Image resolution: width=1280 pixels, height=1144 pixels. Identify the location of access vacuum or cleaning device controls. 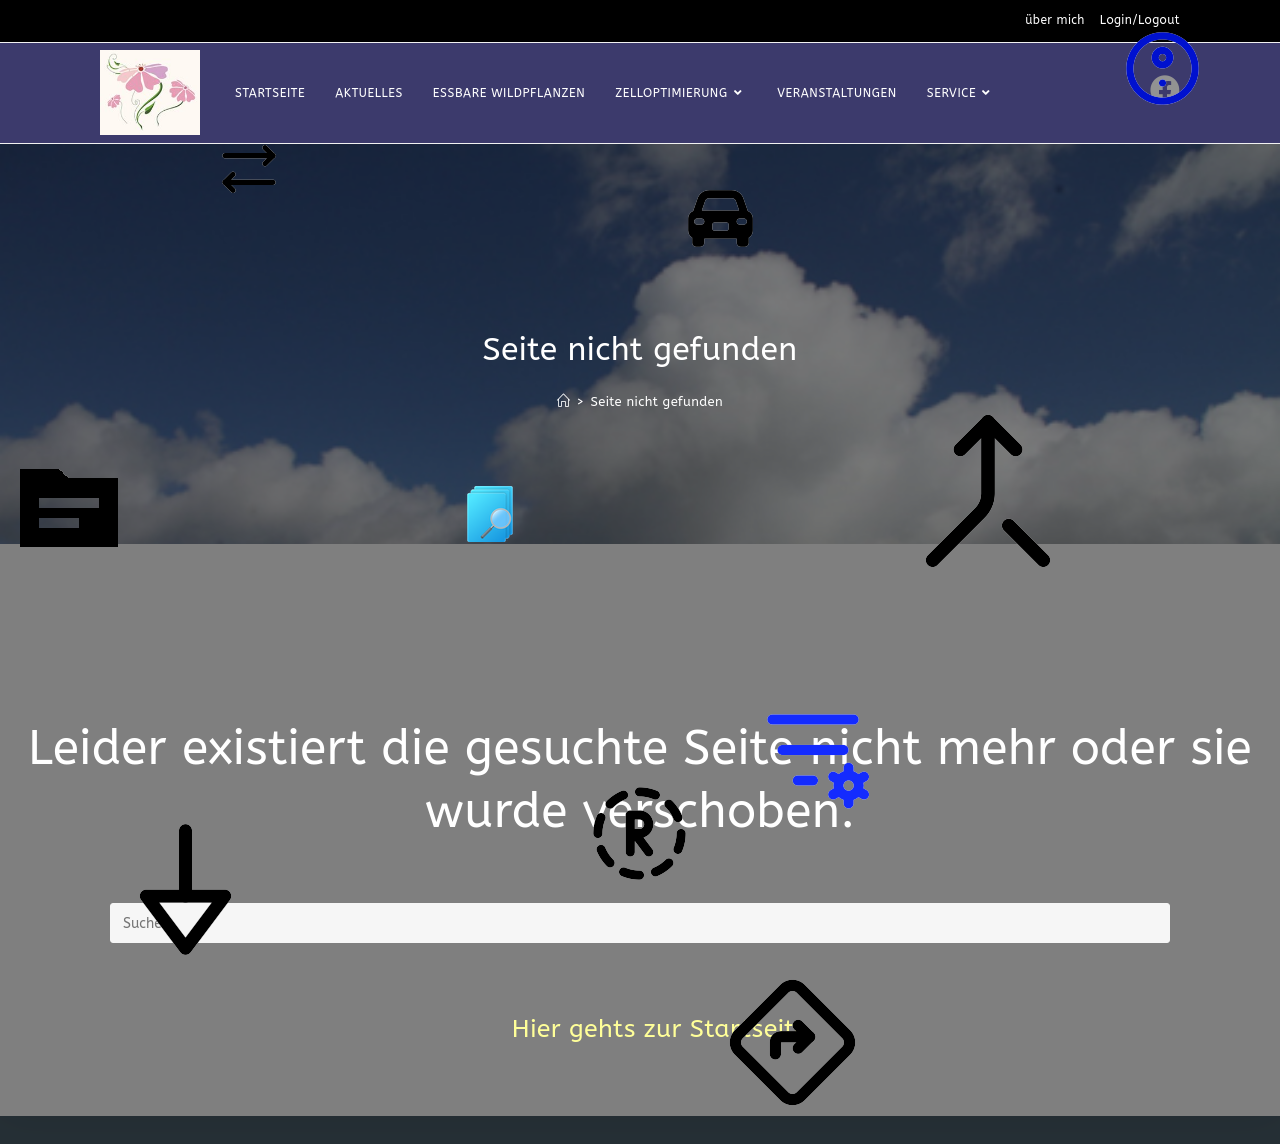
(1162, 68).